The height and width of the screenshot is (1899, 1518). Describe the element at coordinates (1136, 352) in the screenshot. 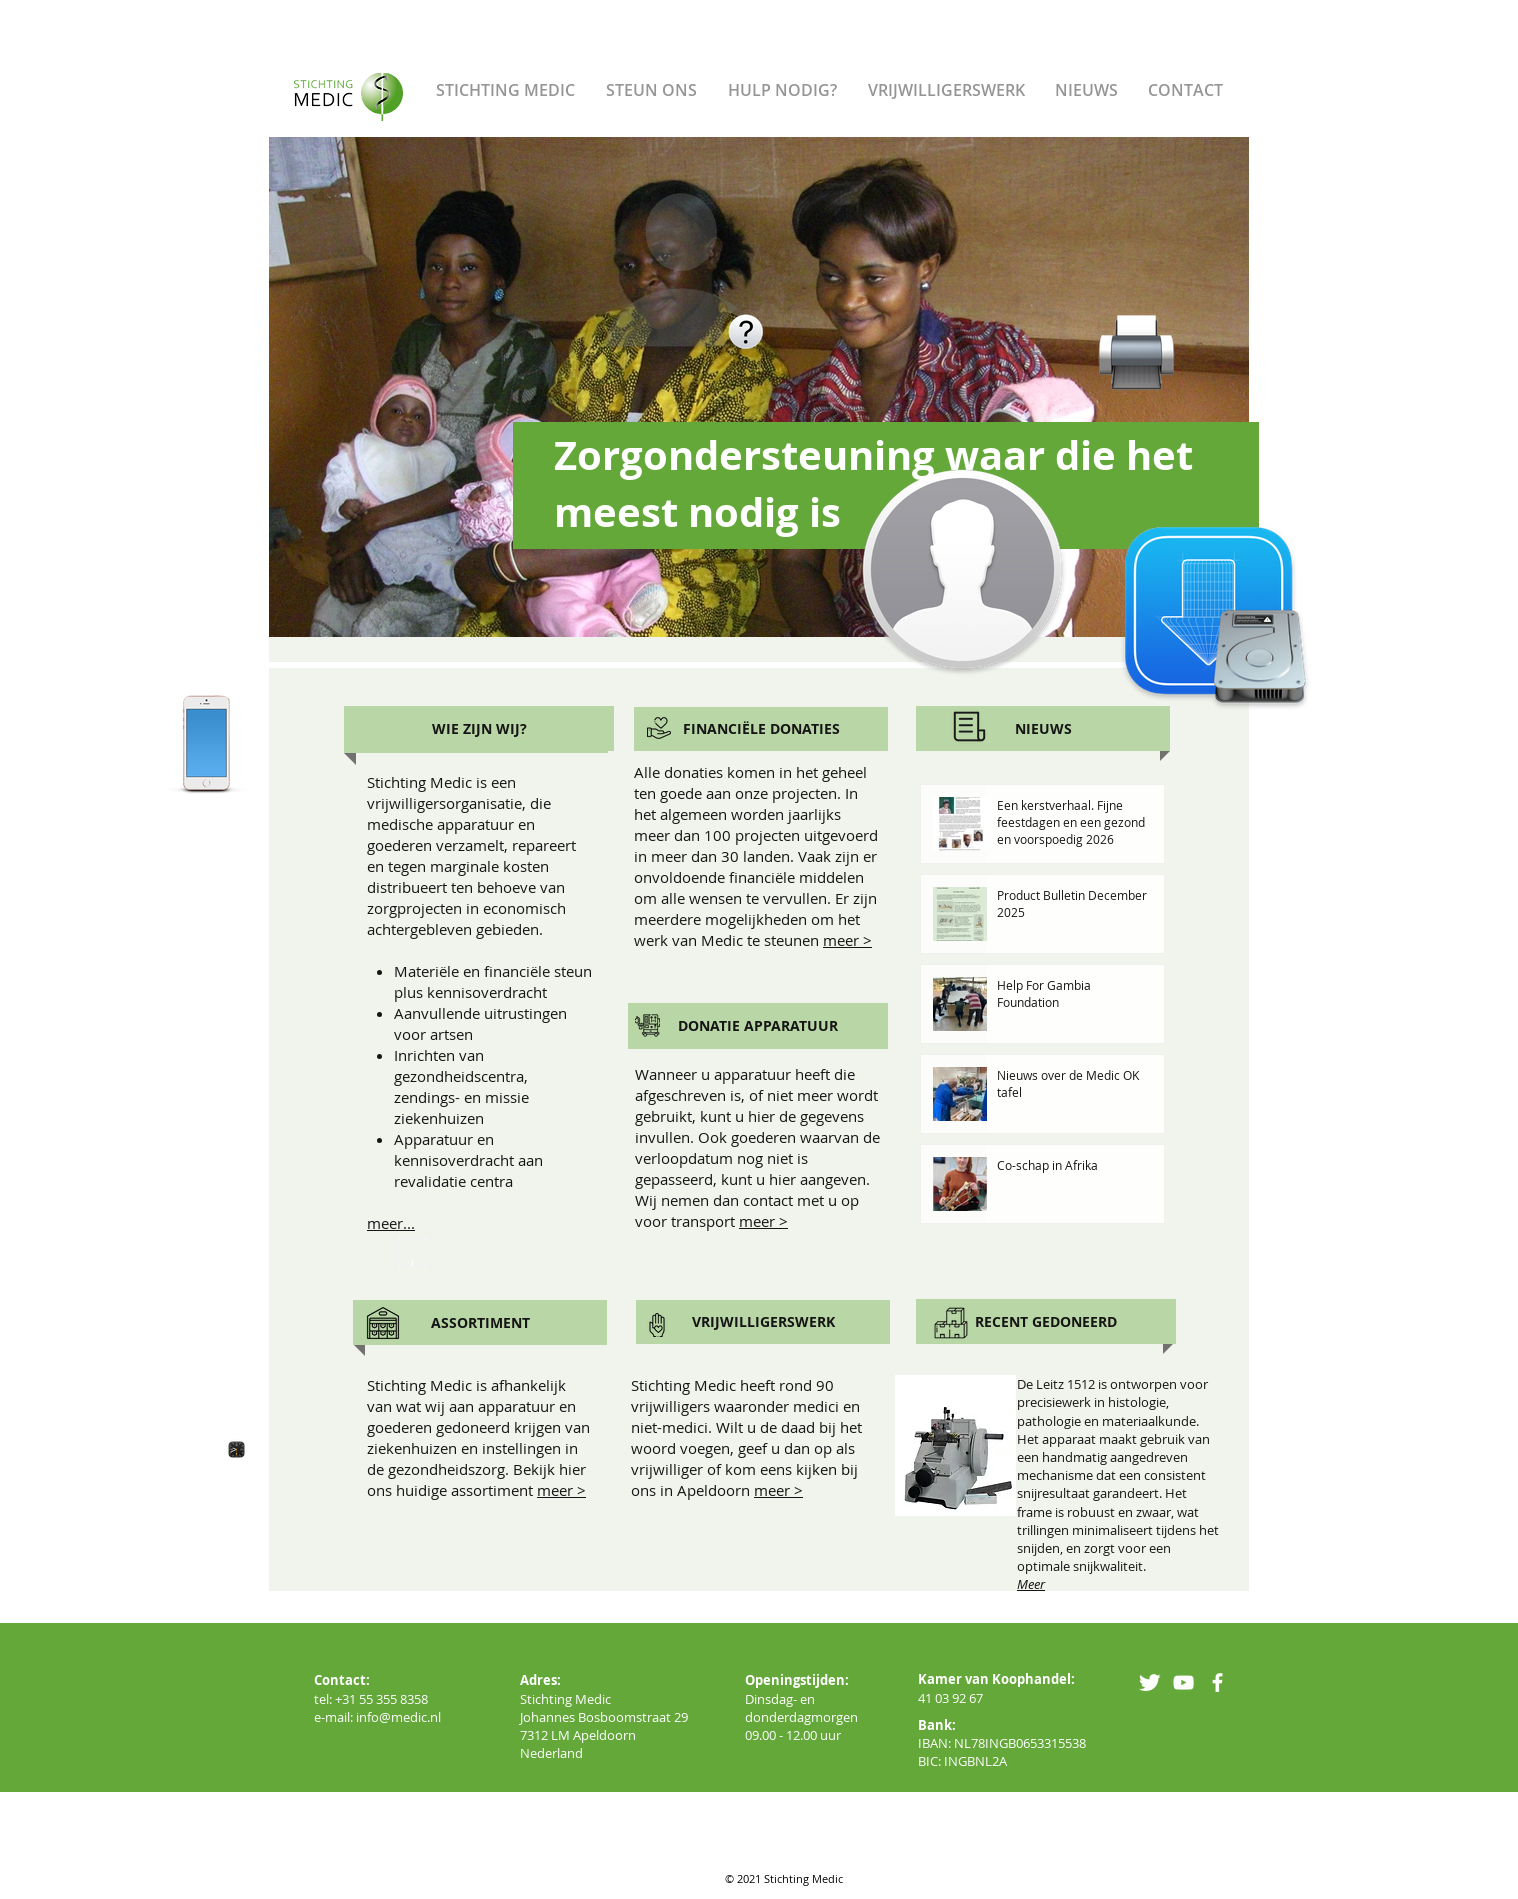

I see `access print and scan preferences` at that location.